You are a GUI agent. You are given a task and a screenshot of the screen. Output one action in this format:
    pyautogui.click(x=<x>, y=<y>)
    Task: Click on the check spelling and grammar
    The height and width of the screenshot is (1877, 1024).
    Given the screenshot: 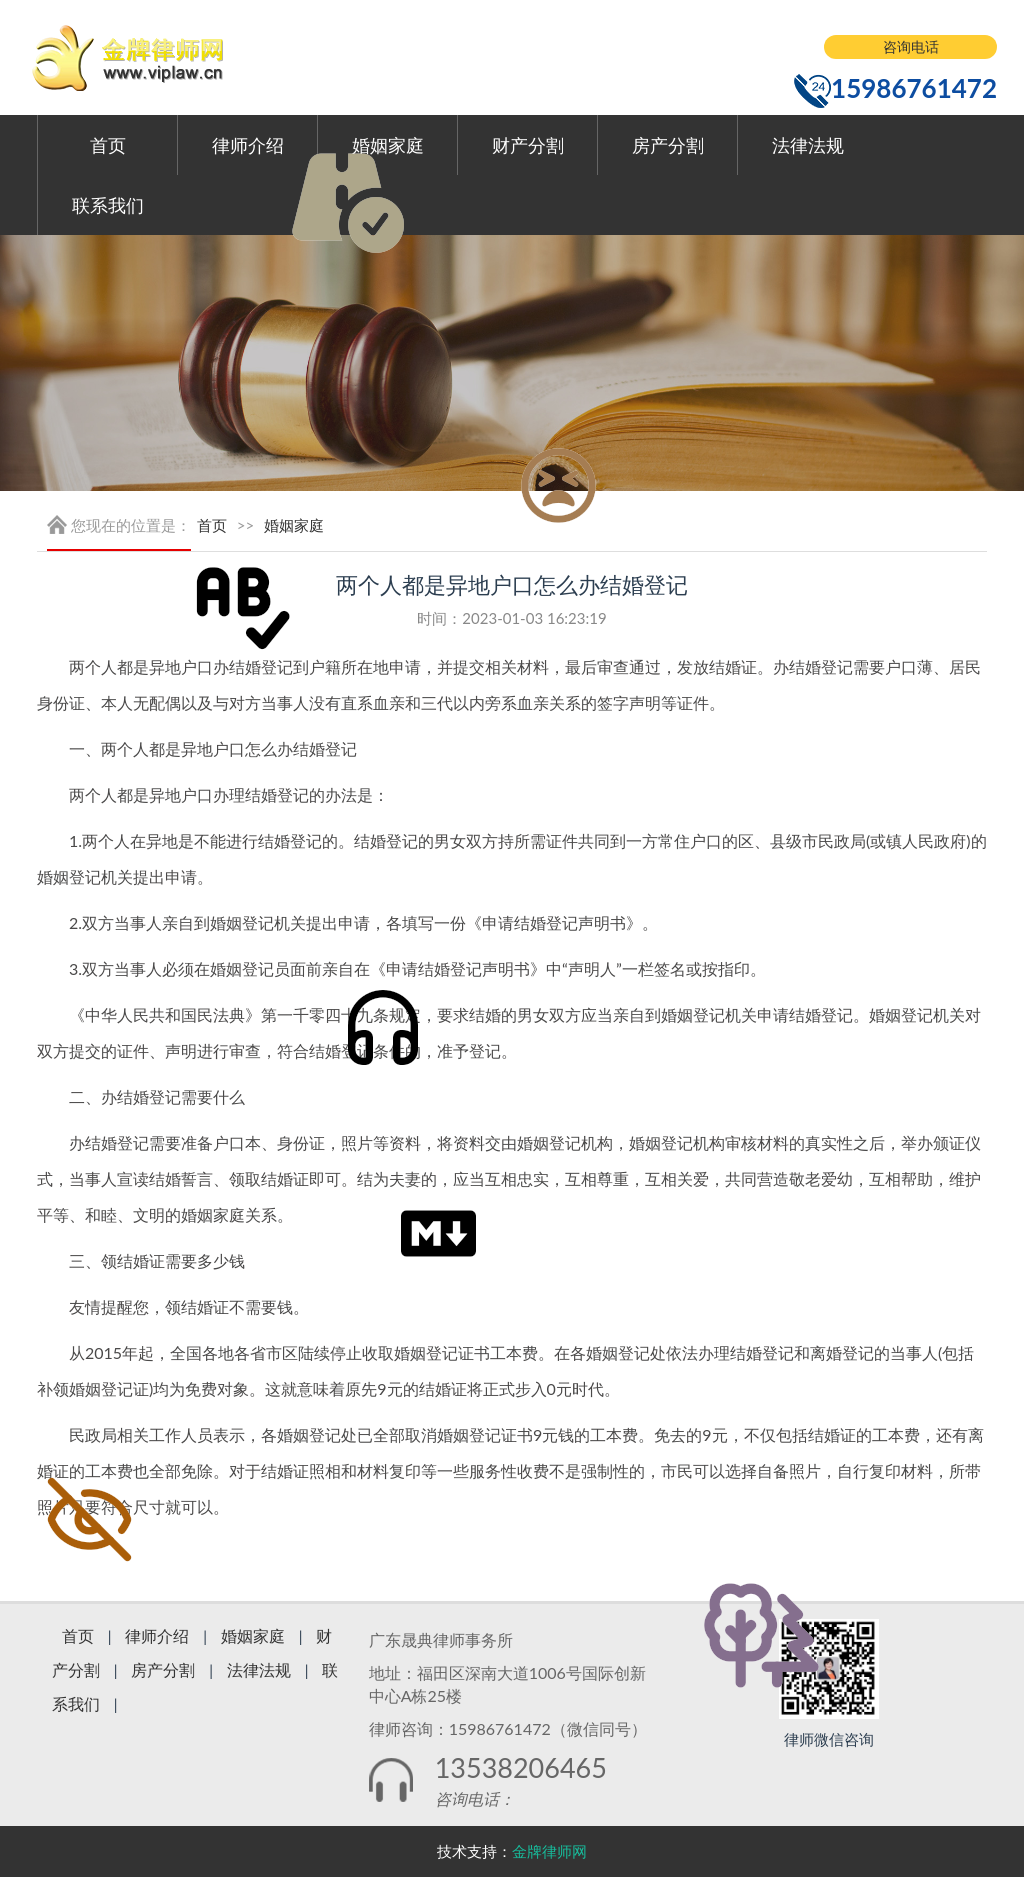 What is the action you would take?
    pyautogui.click(x=240, y=605)
    